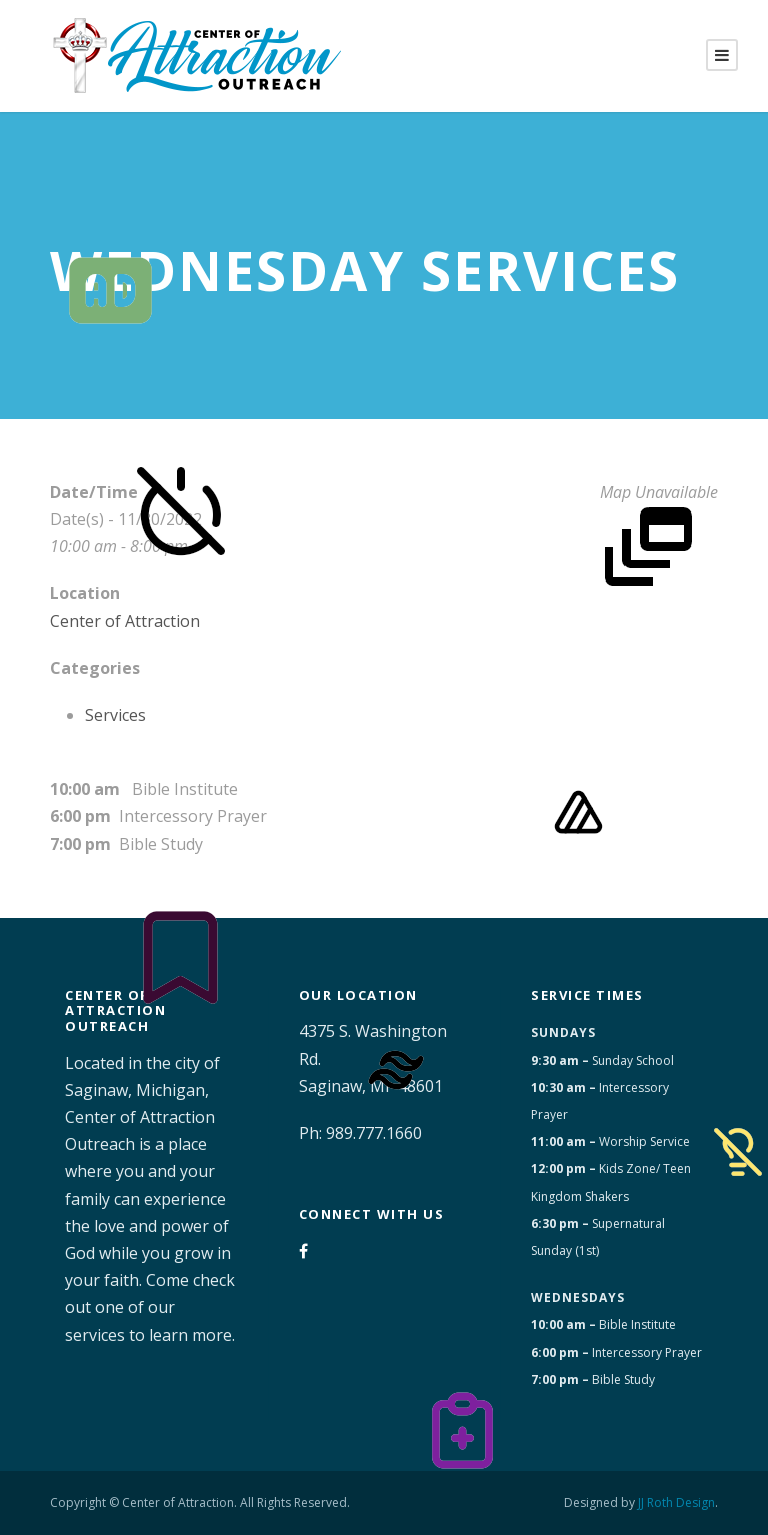 The height and width of the screenshot is (1535, 768). What do you see at coordinates (181, 511) in the screenshot?
I see `power off or shutdown disabled` at bounding box center [181, 511].